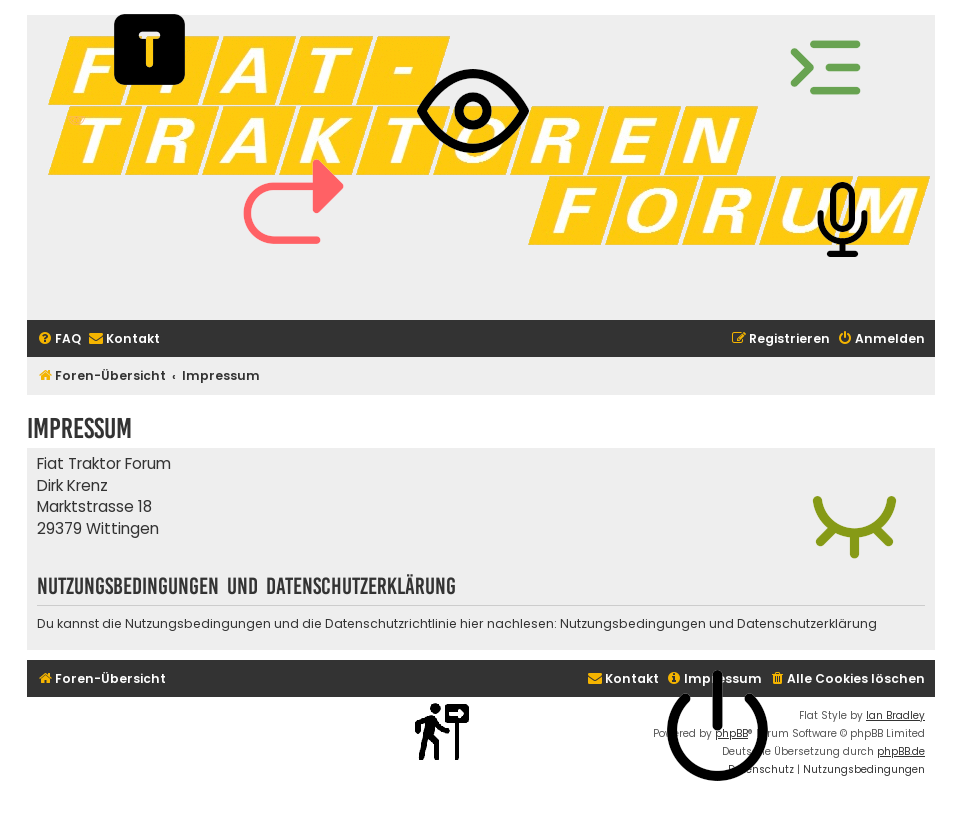 This screenshot has width=962, height=833. I want to click on follow directions or navigation signs, so click(442, 731).